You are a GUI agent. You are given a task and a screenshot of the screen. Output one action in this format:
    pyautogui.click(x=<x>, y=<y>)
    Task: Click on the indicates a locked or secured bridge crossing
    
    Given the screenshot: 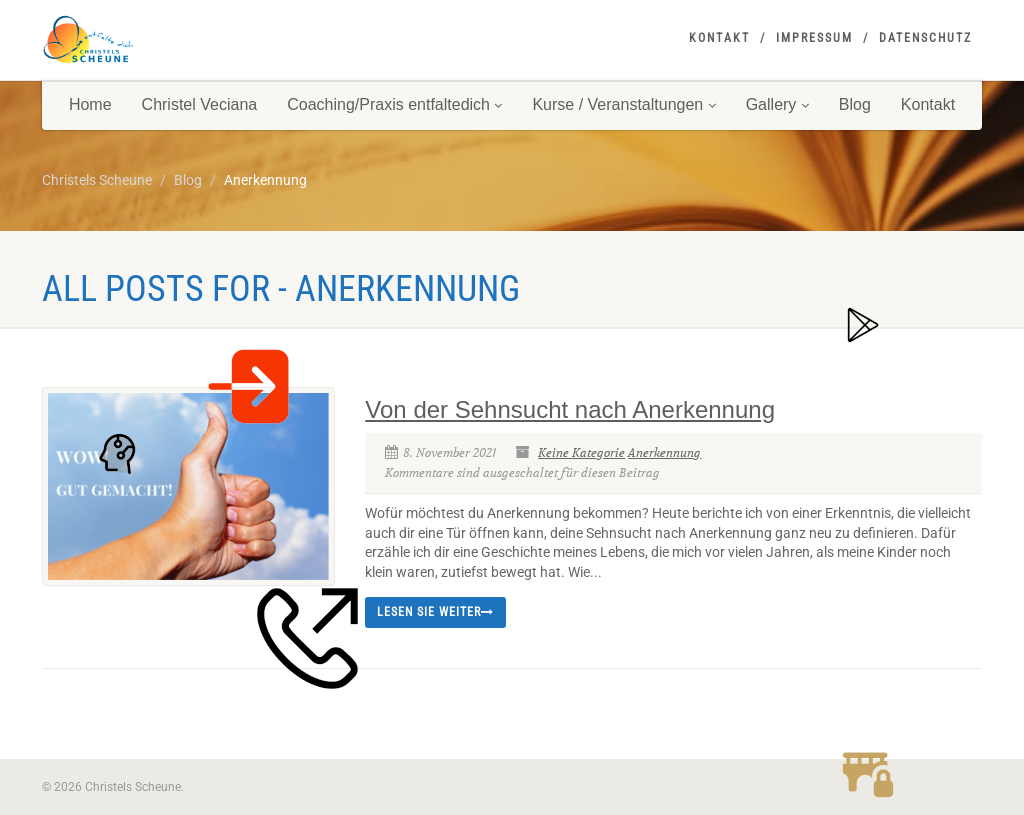 What is the action you would take?
    pyautogui.click(x=868, y=772)
    